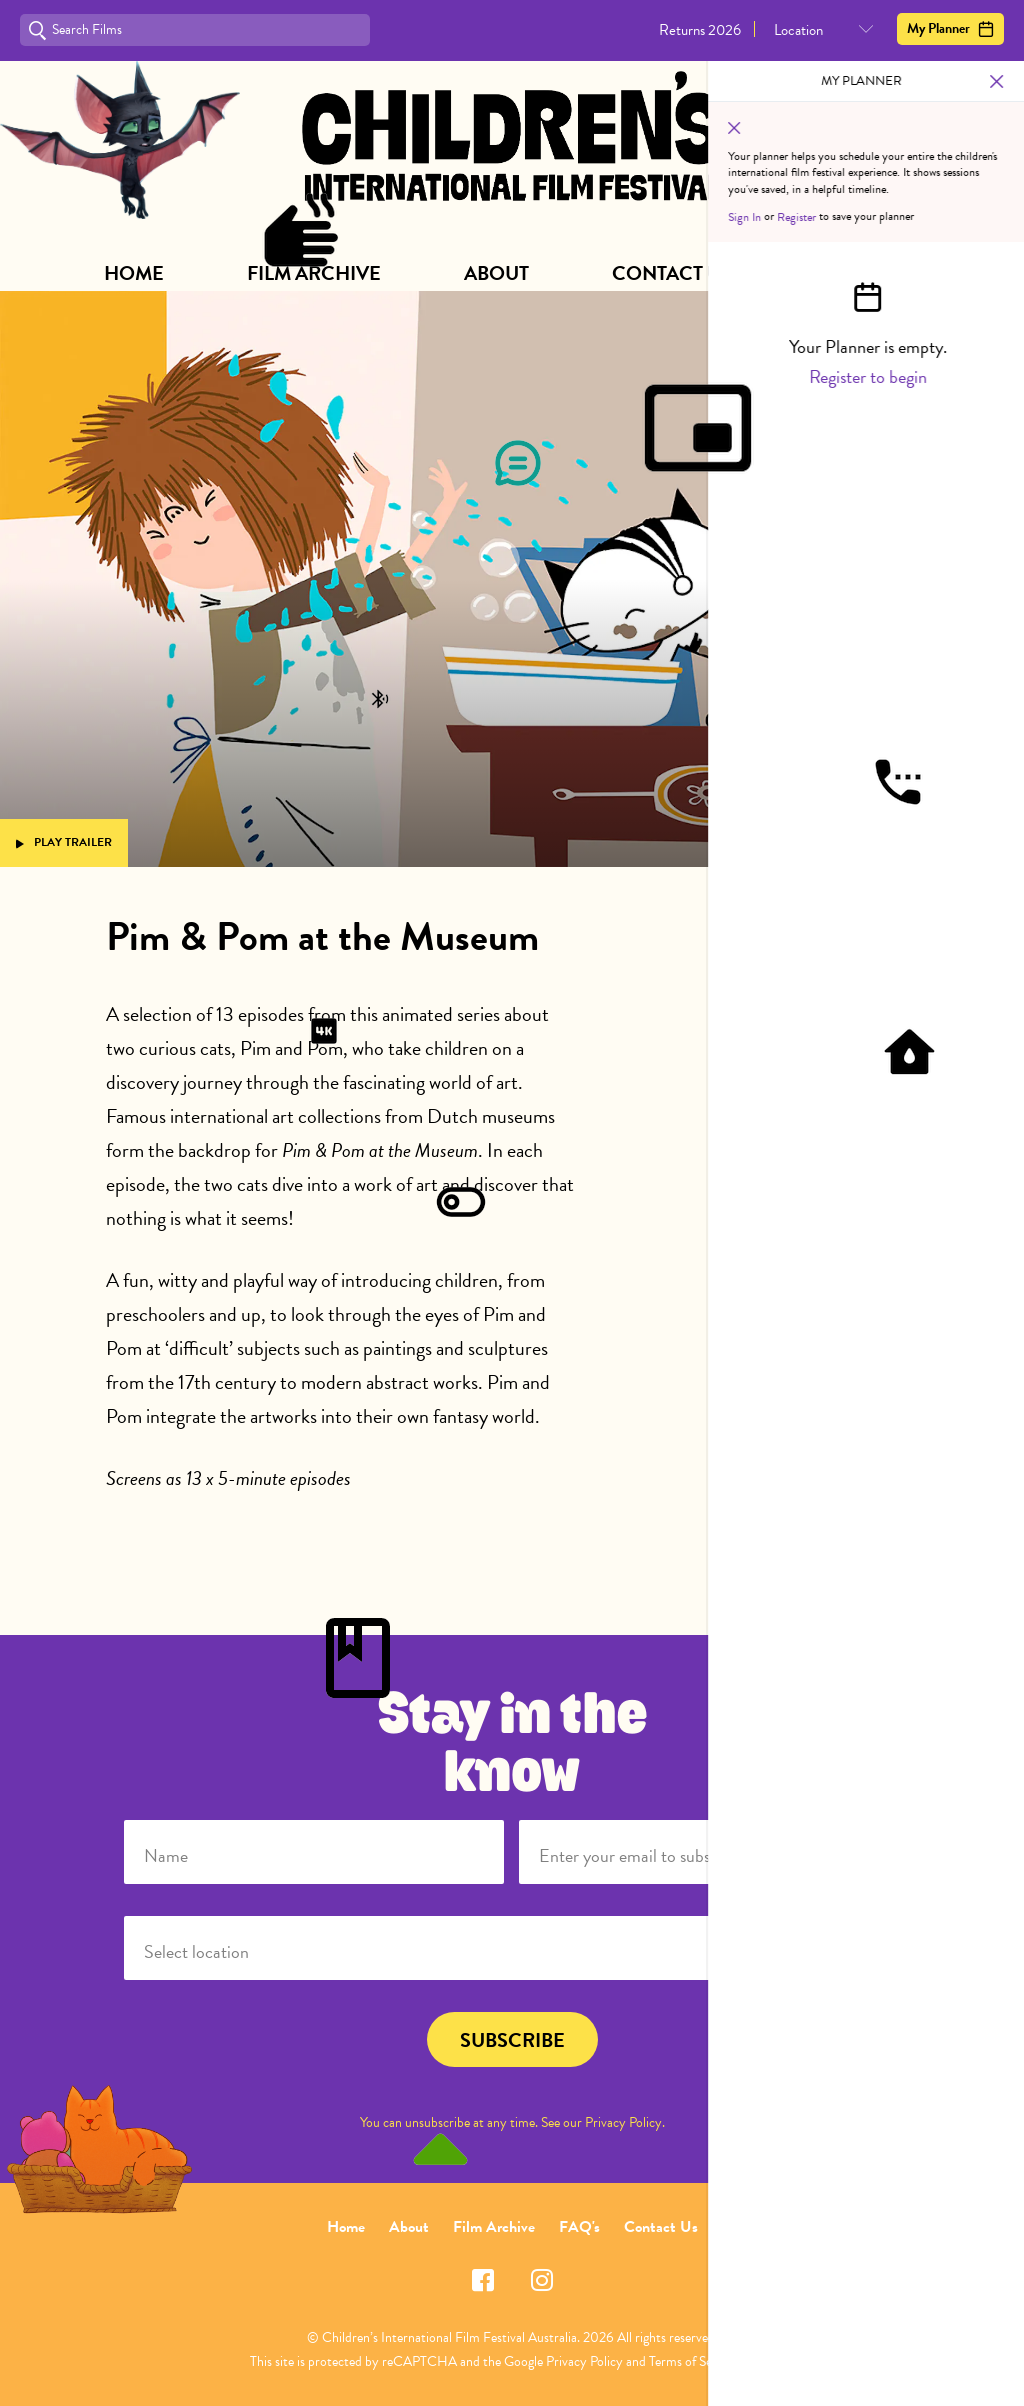 The height and width of the screenshot is (2406, 1024). What do you see at coordinates (324, 1031) in the screenshot?
I see `indicates 4K video quality is available` at bounding box center [324, 1031].